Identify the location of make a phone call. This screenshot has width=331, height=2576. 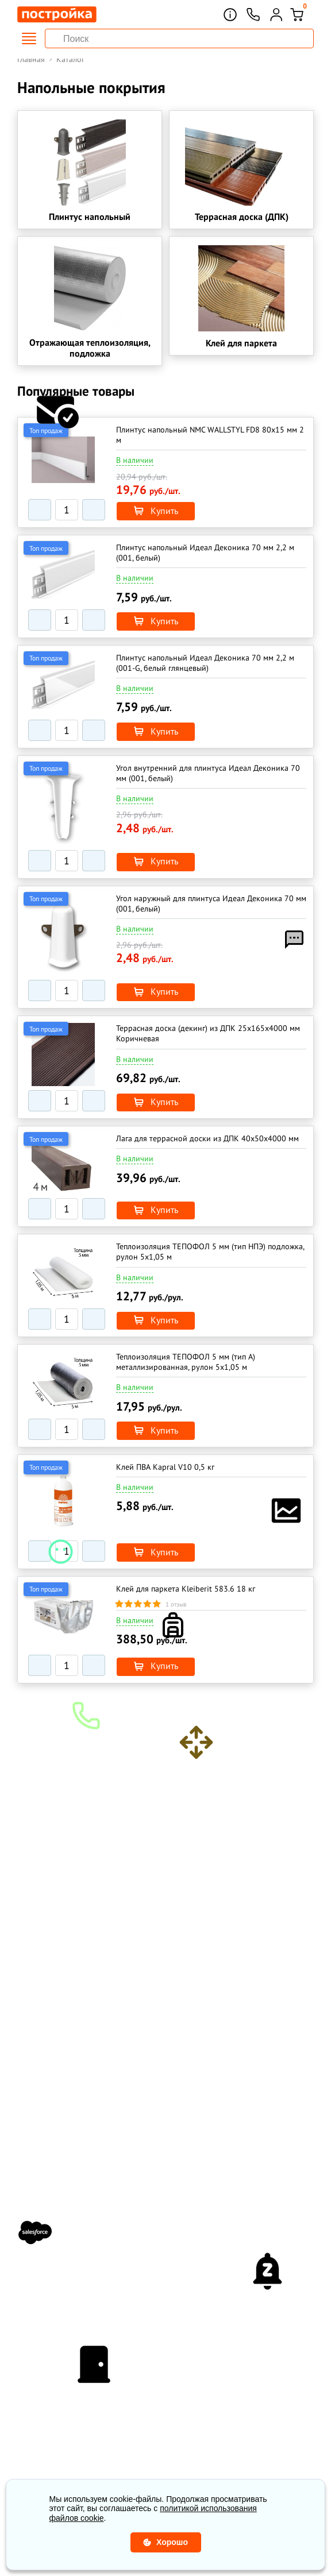
(86, 1716).